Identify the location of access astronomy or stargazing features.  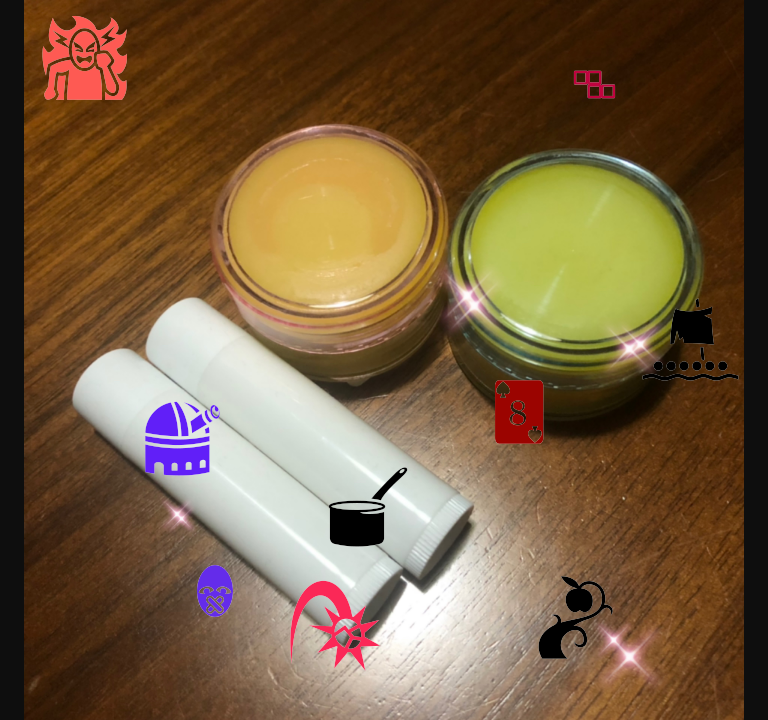
(183, 434).